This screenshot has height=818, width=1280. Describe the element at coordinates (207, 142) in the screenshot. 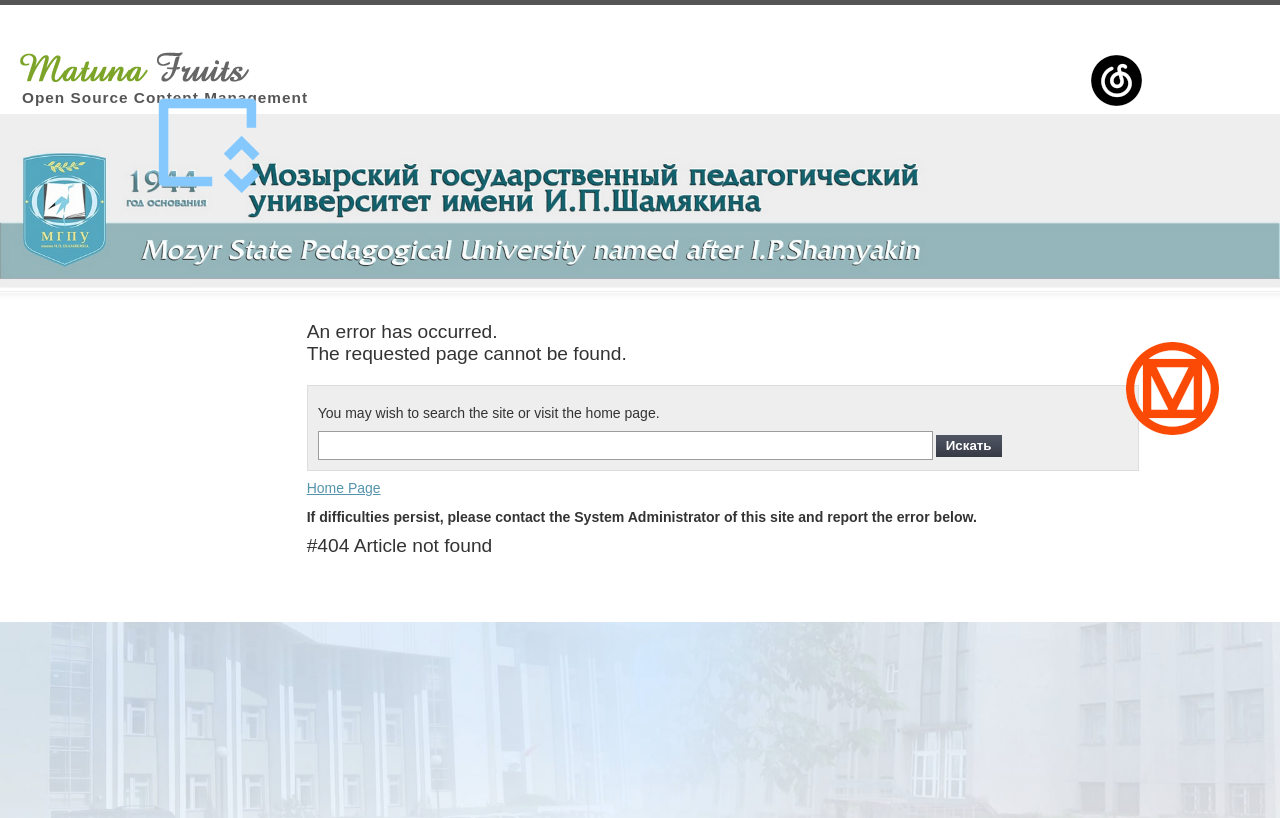

I see `open a dropdown menu to select from options` at that location.